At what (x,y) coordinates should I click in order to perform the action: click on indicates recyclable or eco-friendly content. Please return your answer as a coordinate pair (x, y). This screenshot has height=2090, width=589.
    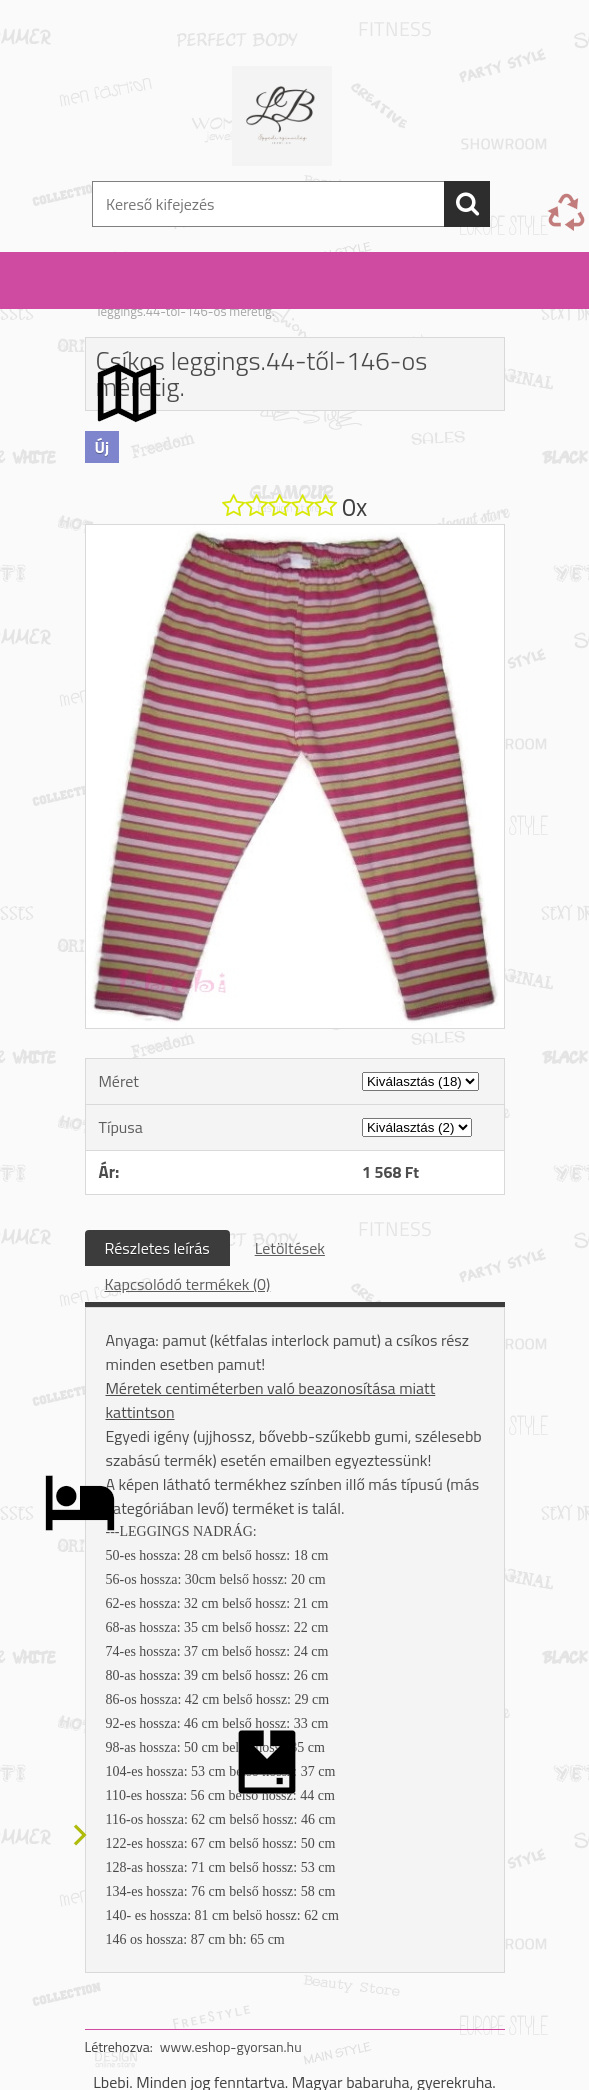
    Looking at the image, I should click on (566, 211).